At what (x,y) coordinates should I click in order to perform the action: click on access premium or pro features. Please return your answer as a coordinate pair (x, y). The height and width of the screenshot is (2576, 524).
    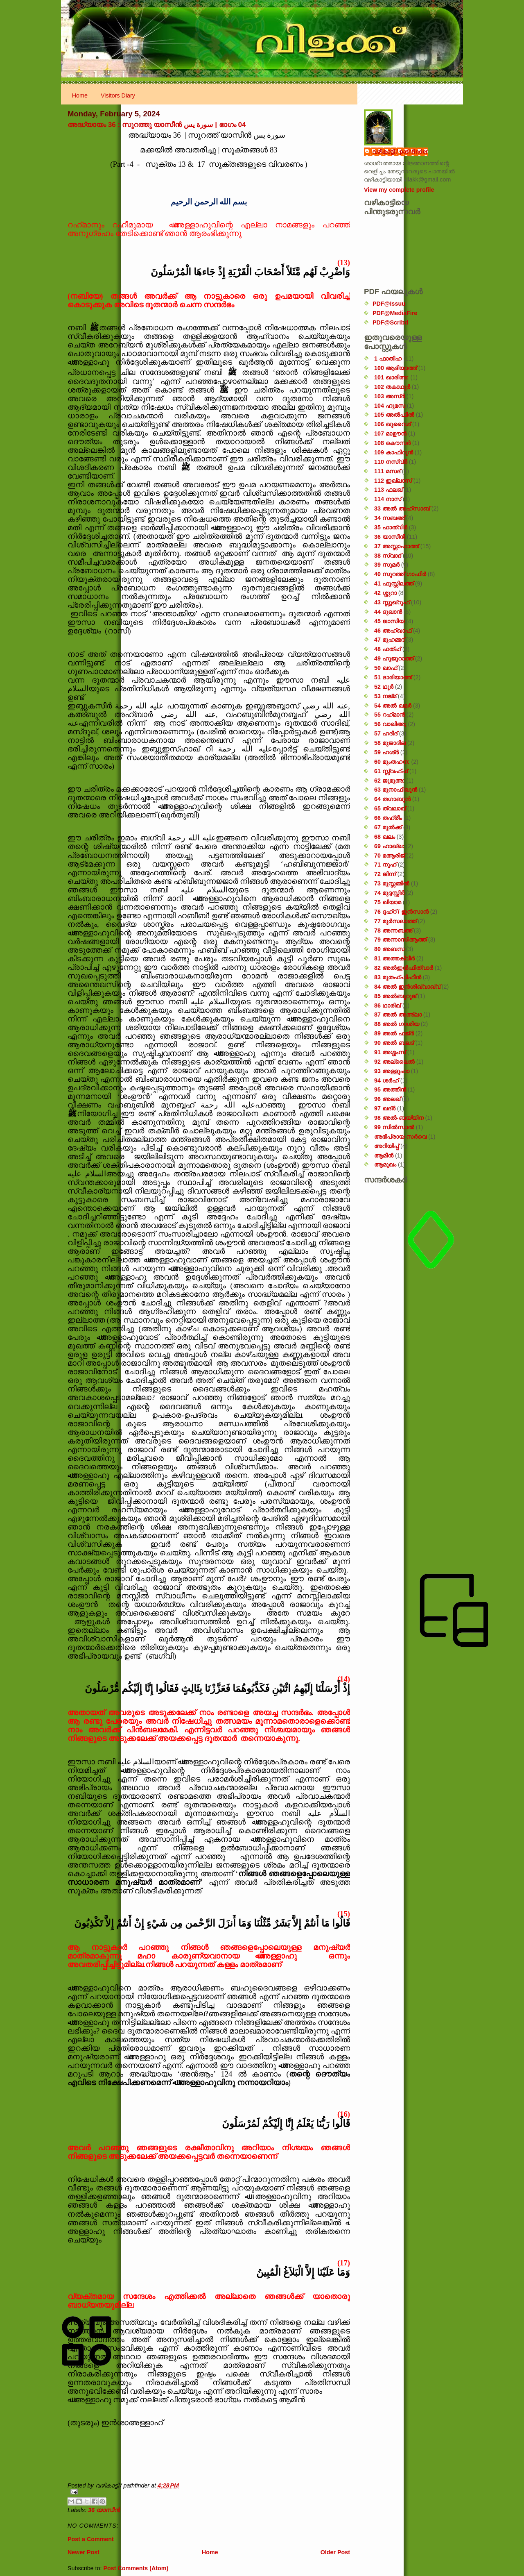
    Looking at the image, I should click on (431, 1239).